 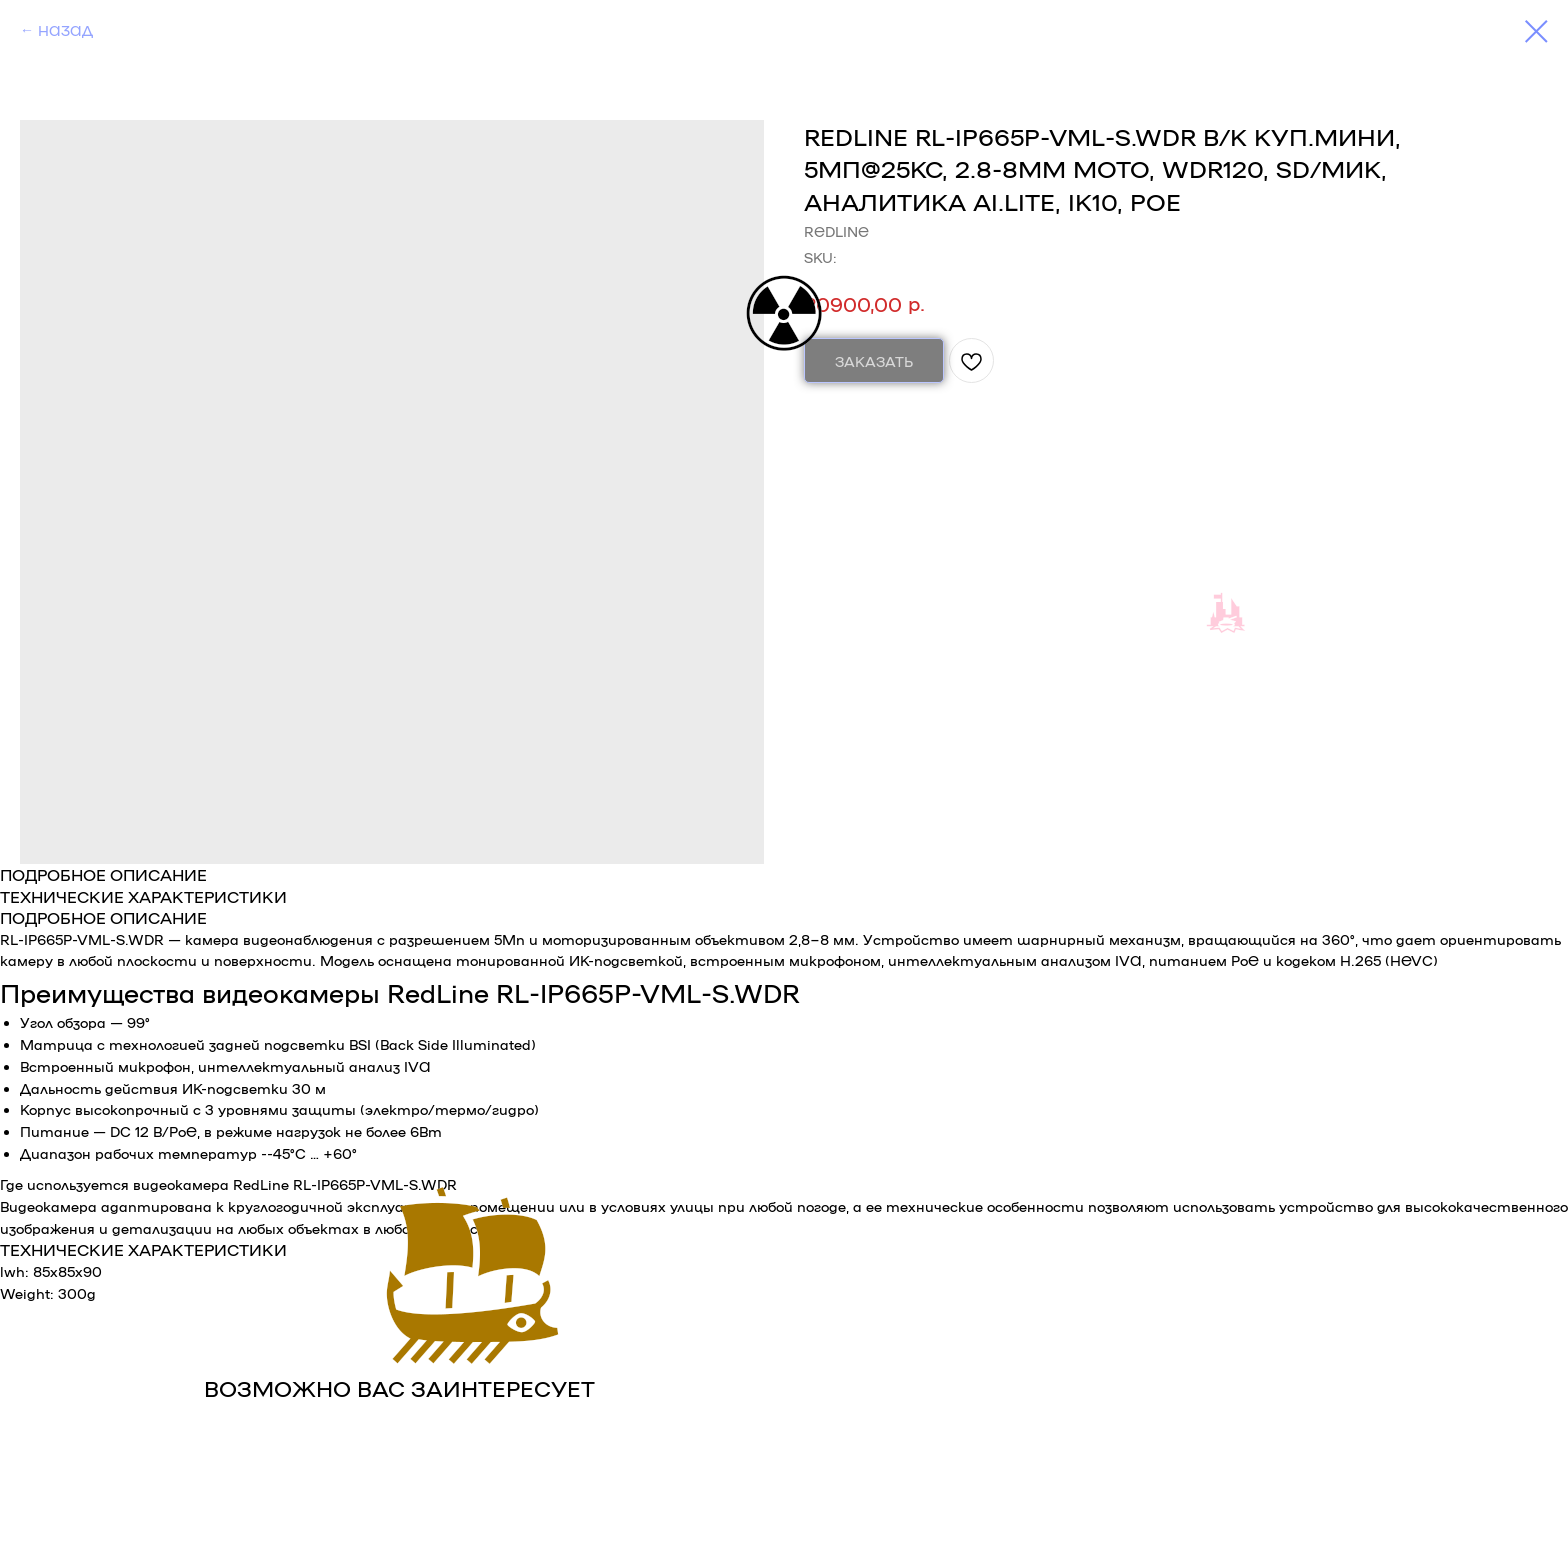 I want to click on indicates radioactive or hazardous material warning, so click(x=784, y=313).